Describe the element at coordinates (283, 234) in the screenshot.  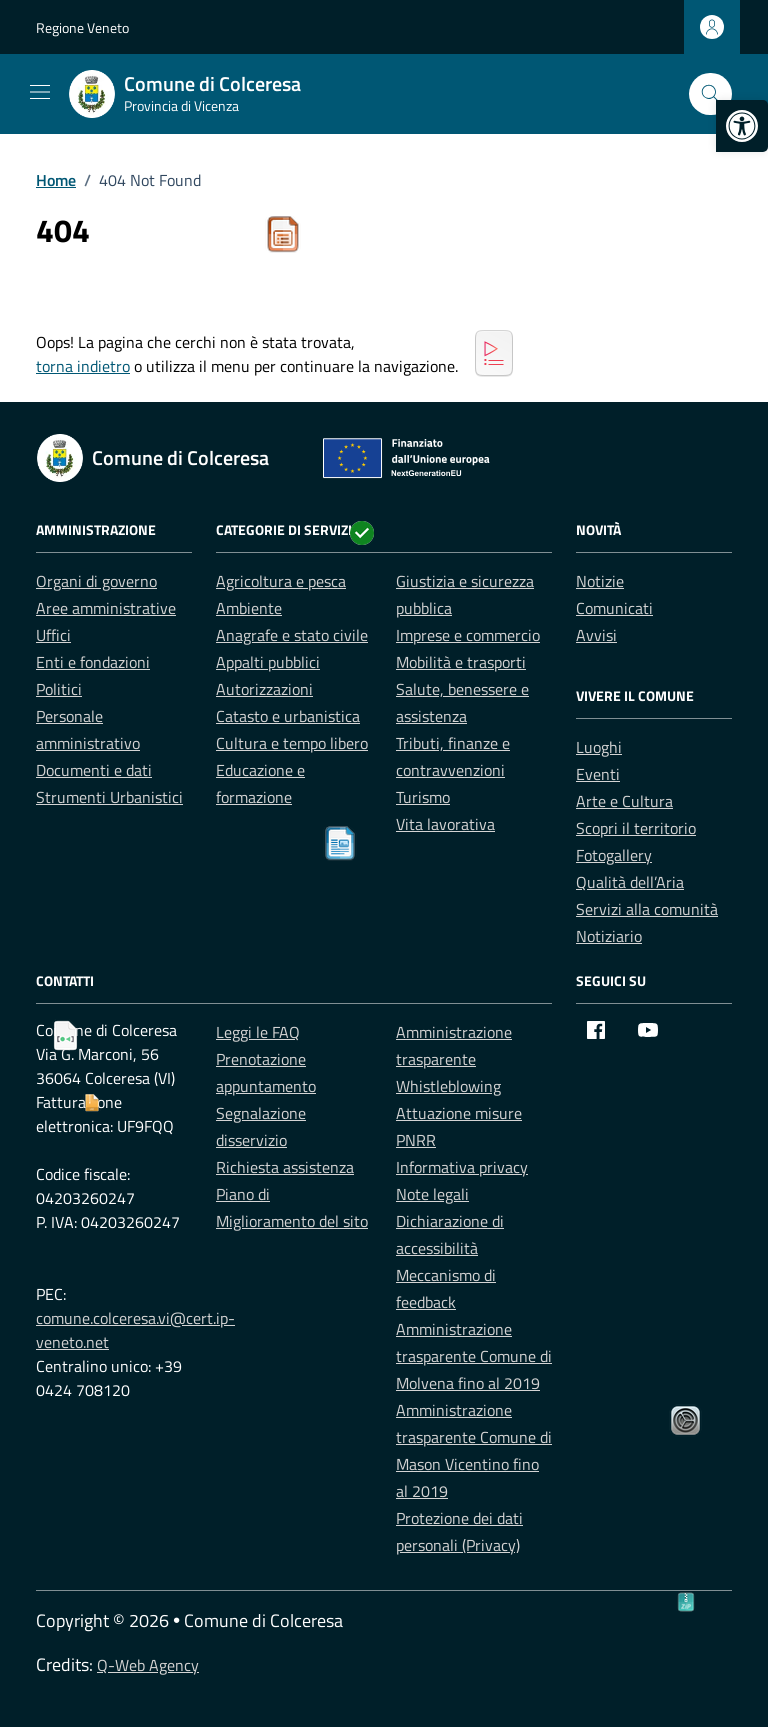
I see `open a presentation file` at that location.